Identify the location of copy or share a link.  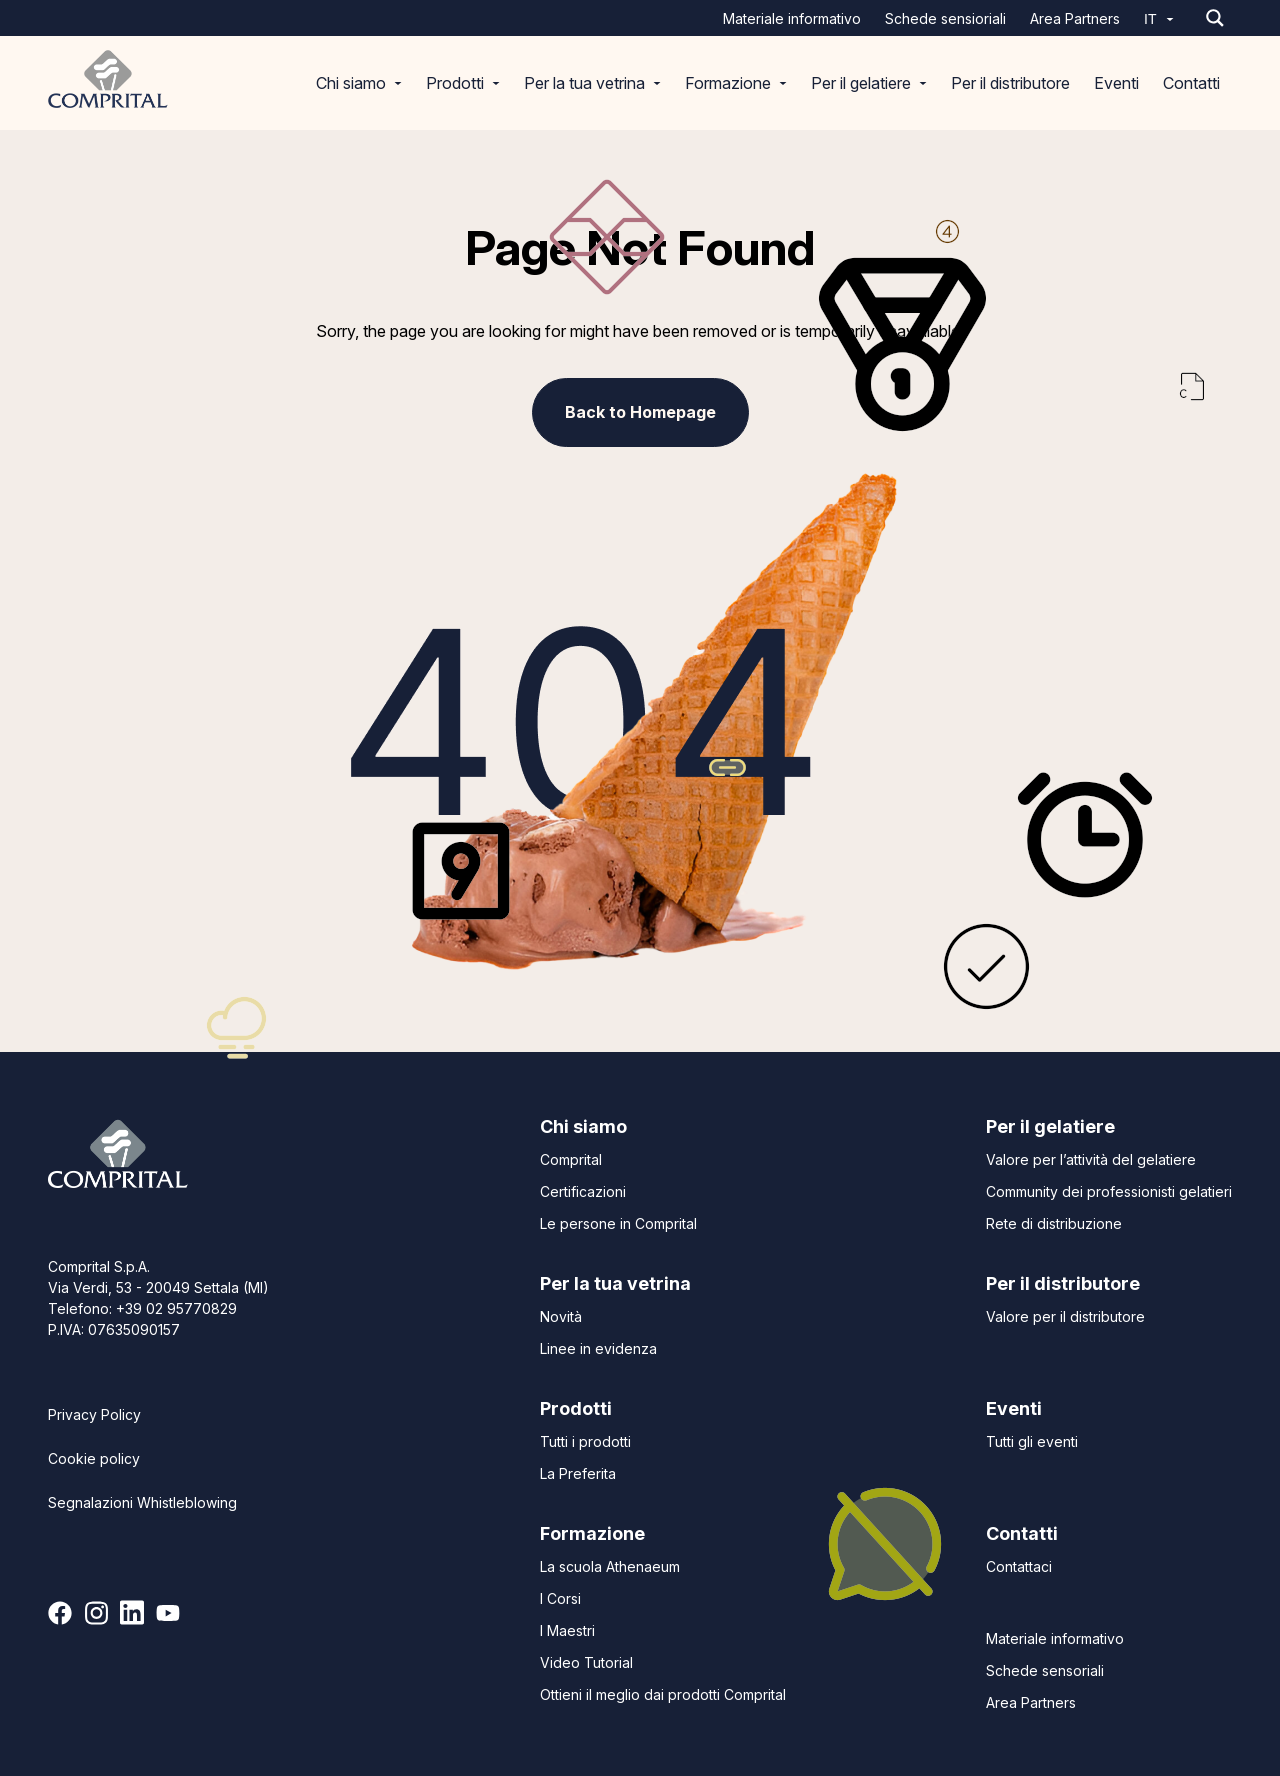
(727, 767).